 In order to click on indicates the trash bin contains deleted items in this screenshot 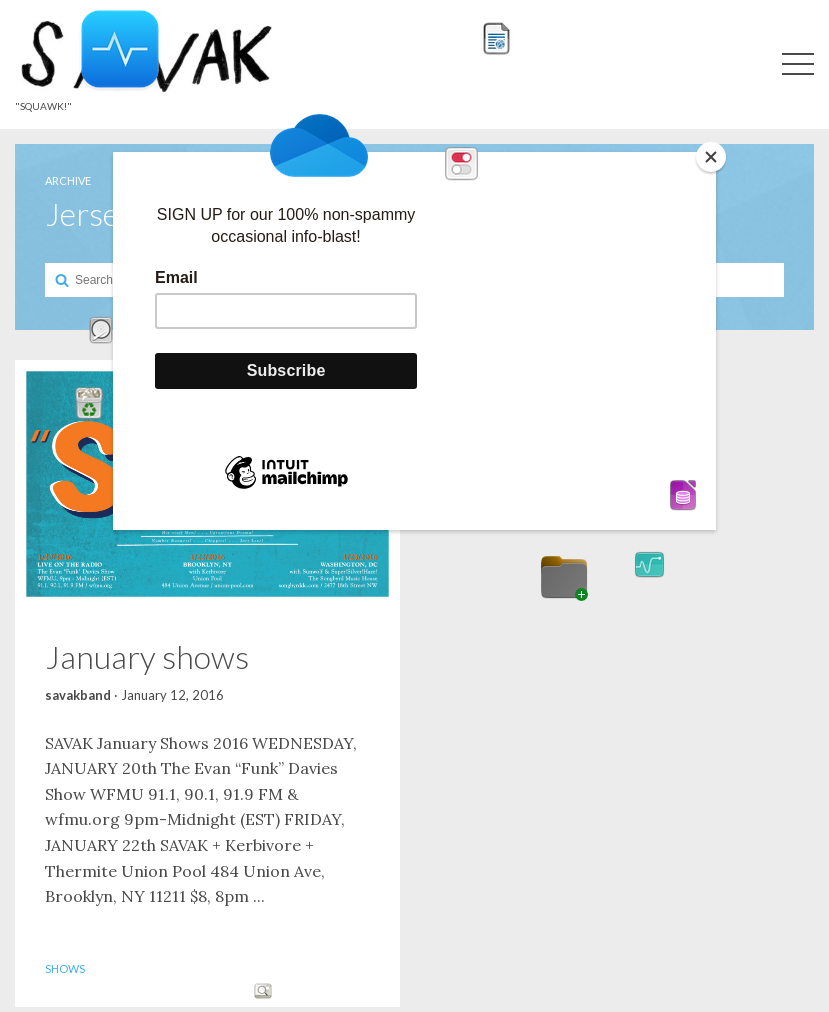, I will do `click(89, 403)`.